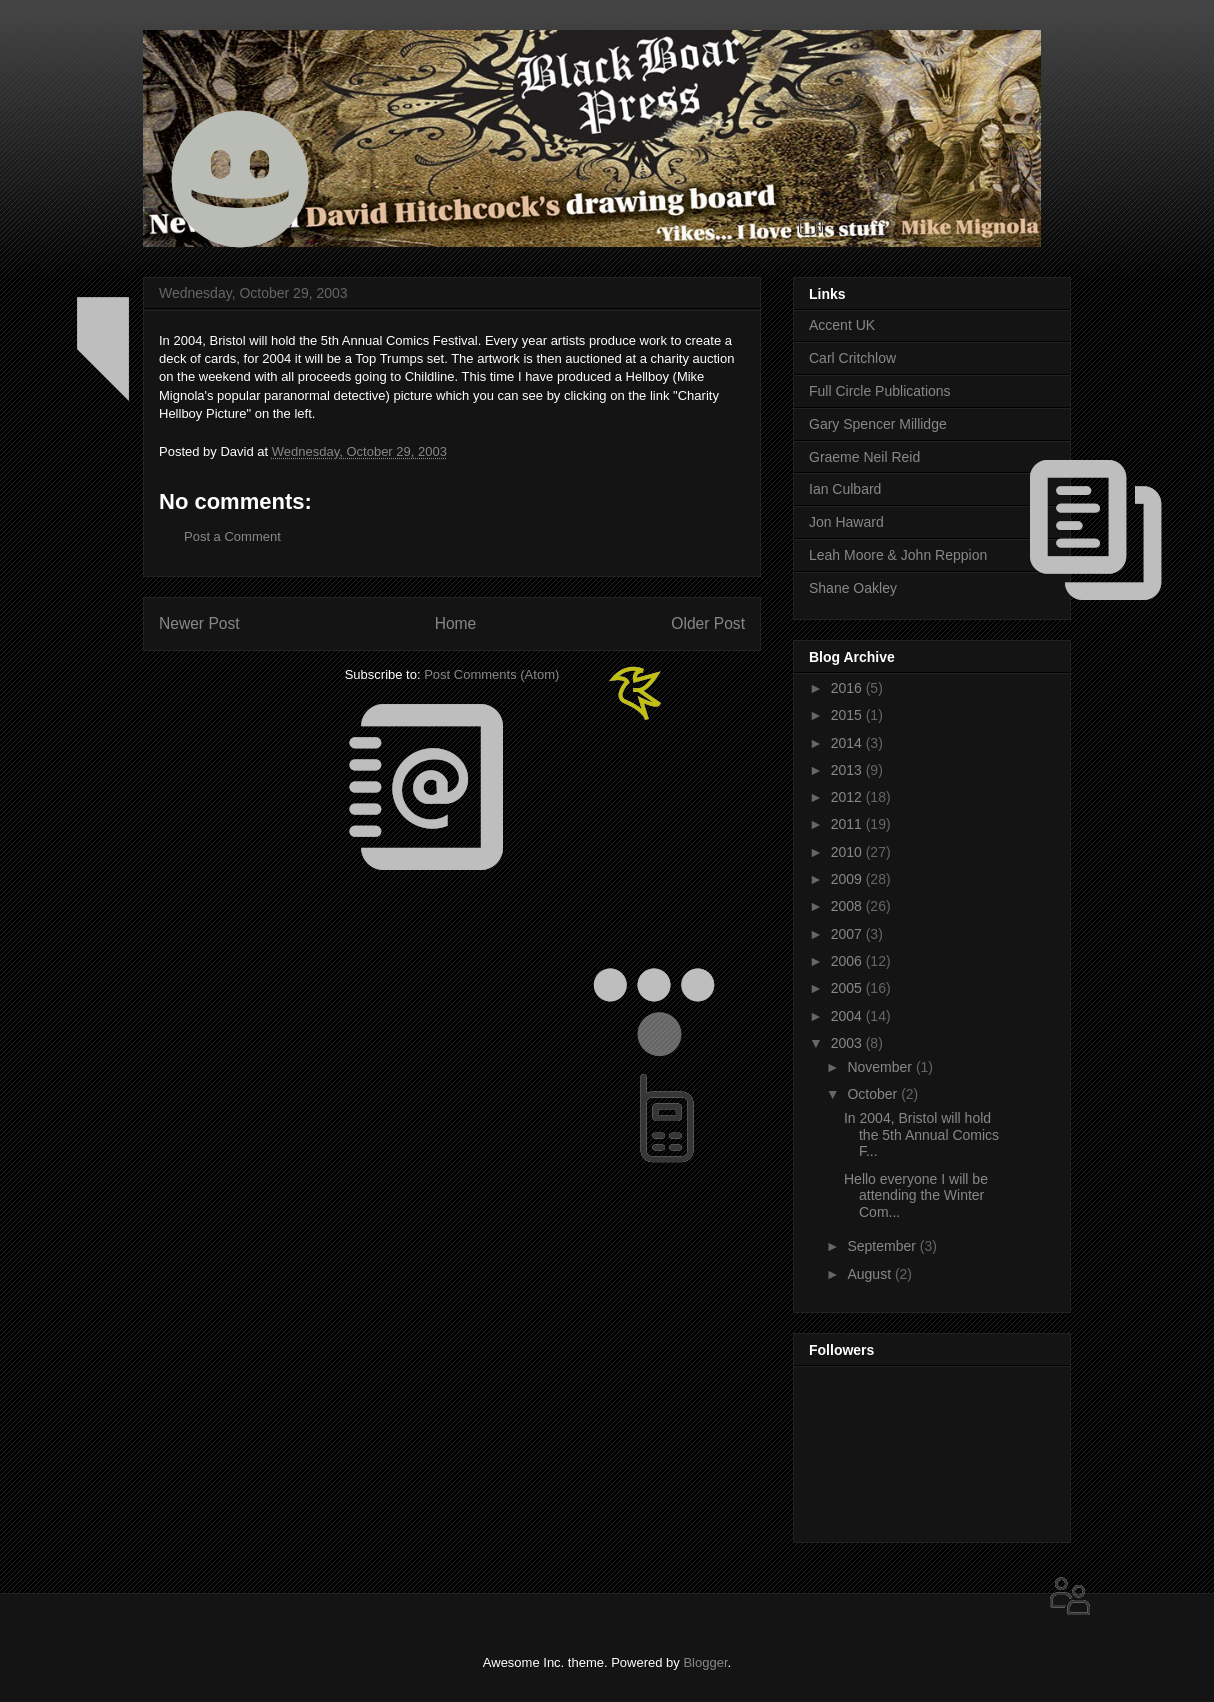 The height and width of the screenshot is (1702, 1214). I want to click on call using a landline or desk phone, so click(670, 1121).